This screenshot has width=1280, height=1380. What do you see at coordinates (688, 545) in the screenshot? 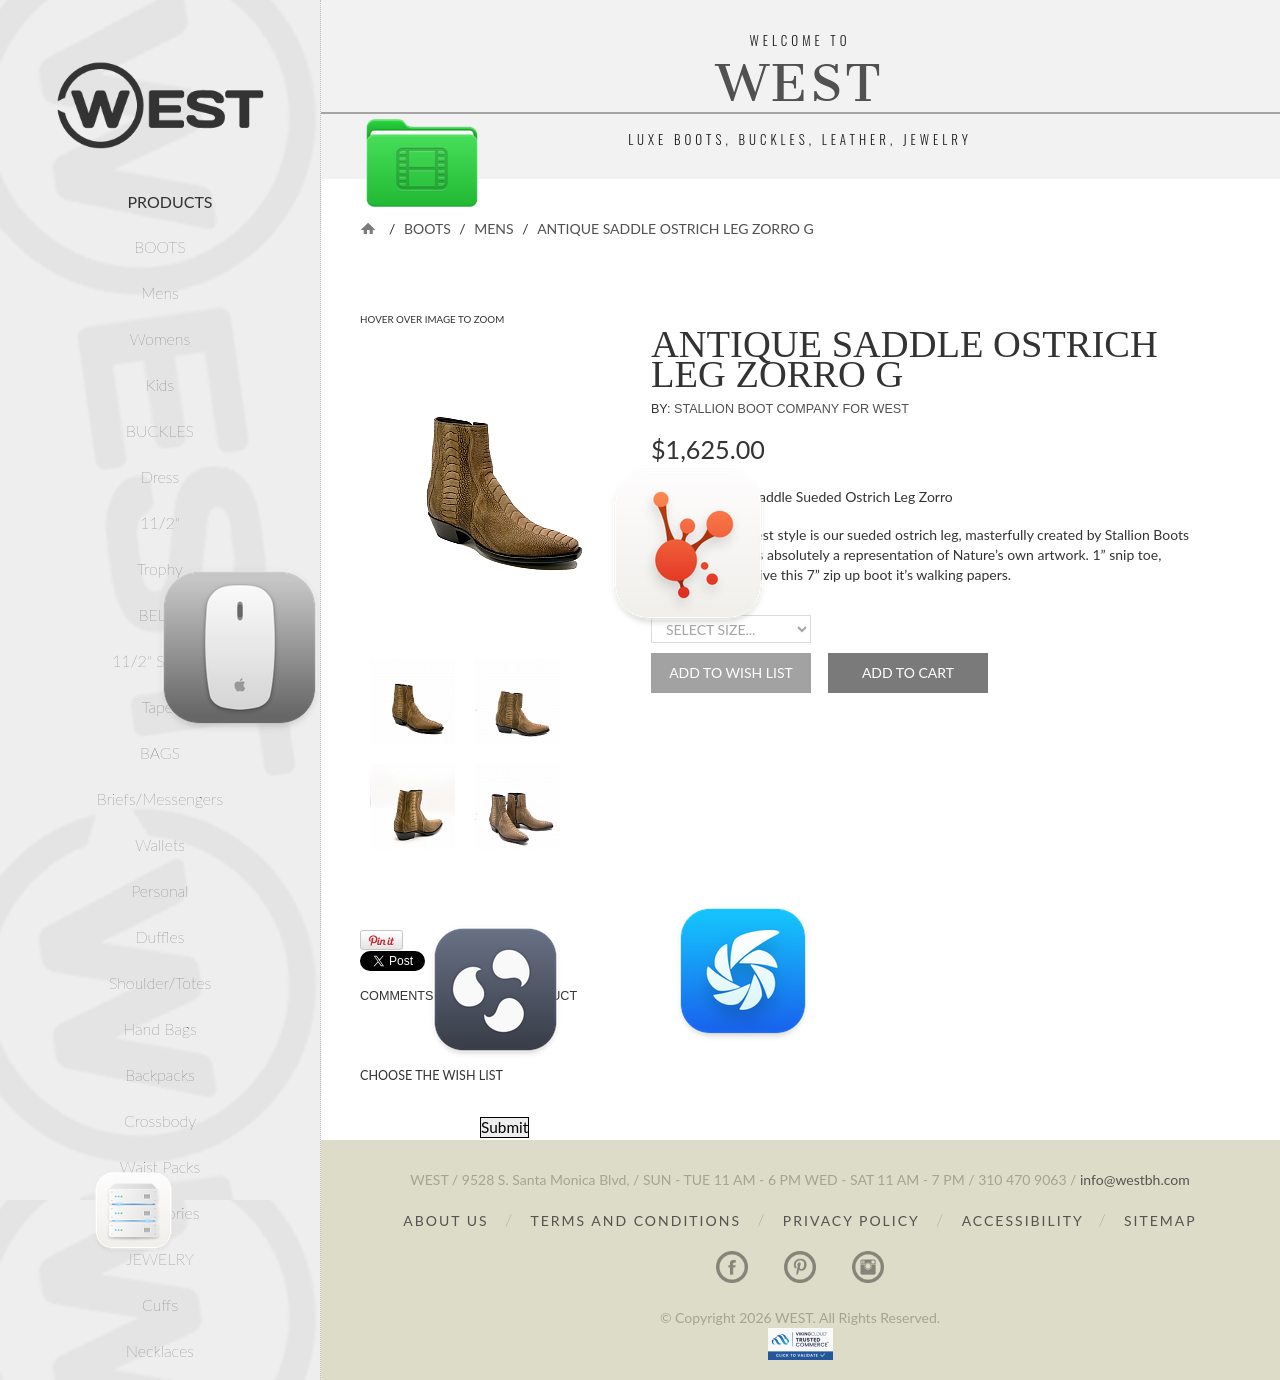
I see `launch visualvm application` at bounding box center [688, 545].